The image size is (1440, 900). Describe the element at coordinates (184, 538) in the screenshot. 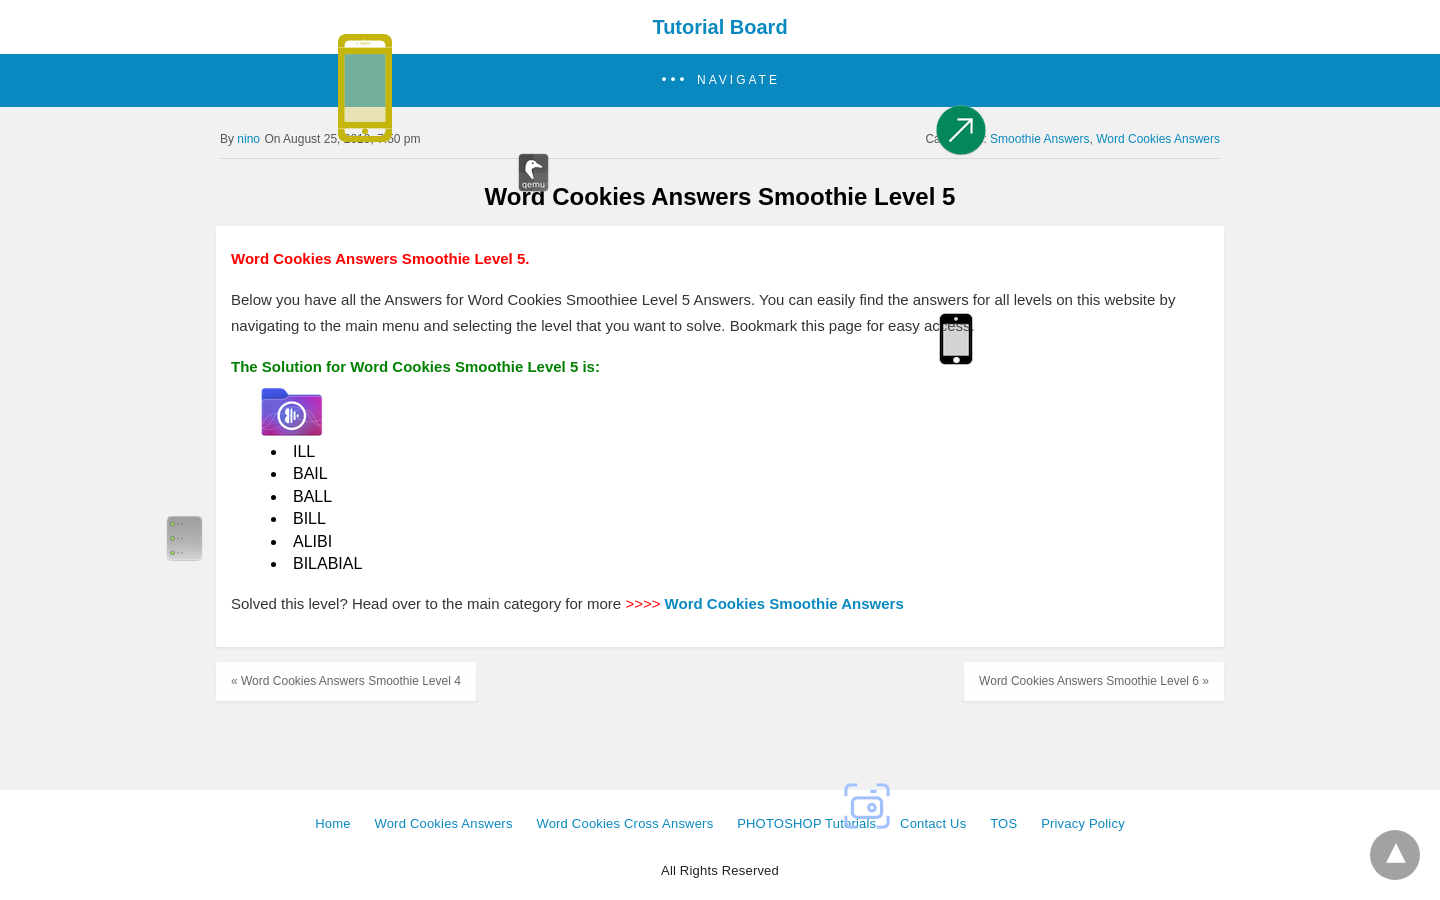

I see `access network server settings` at that location.